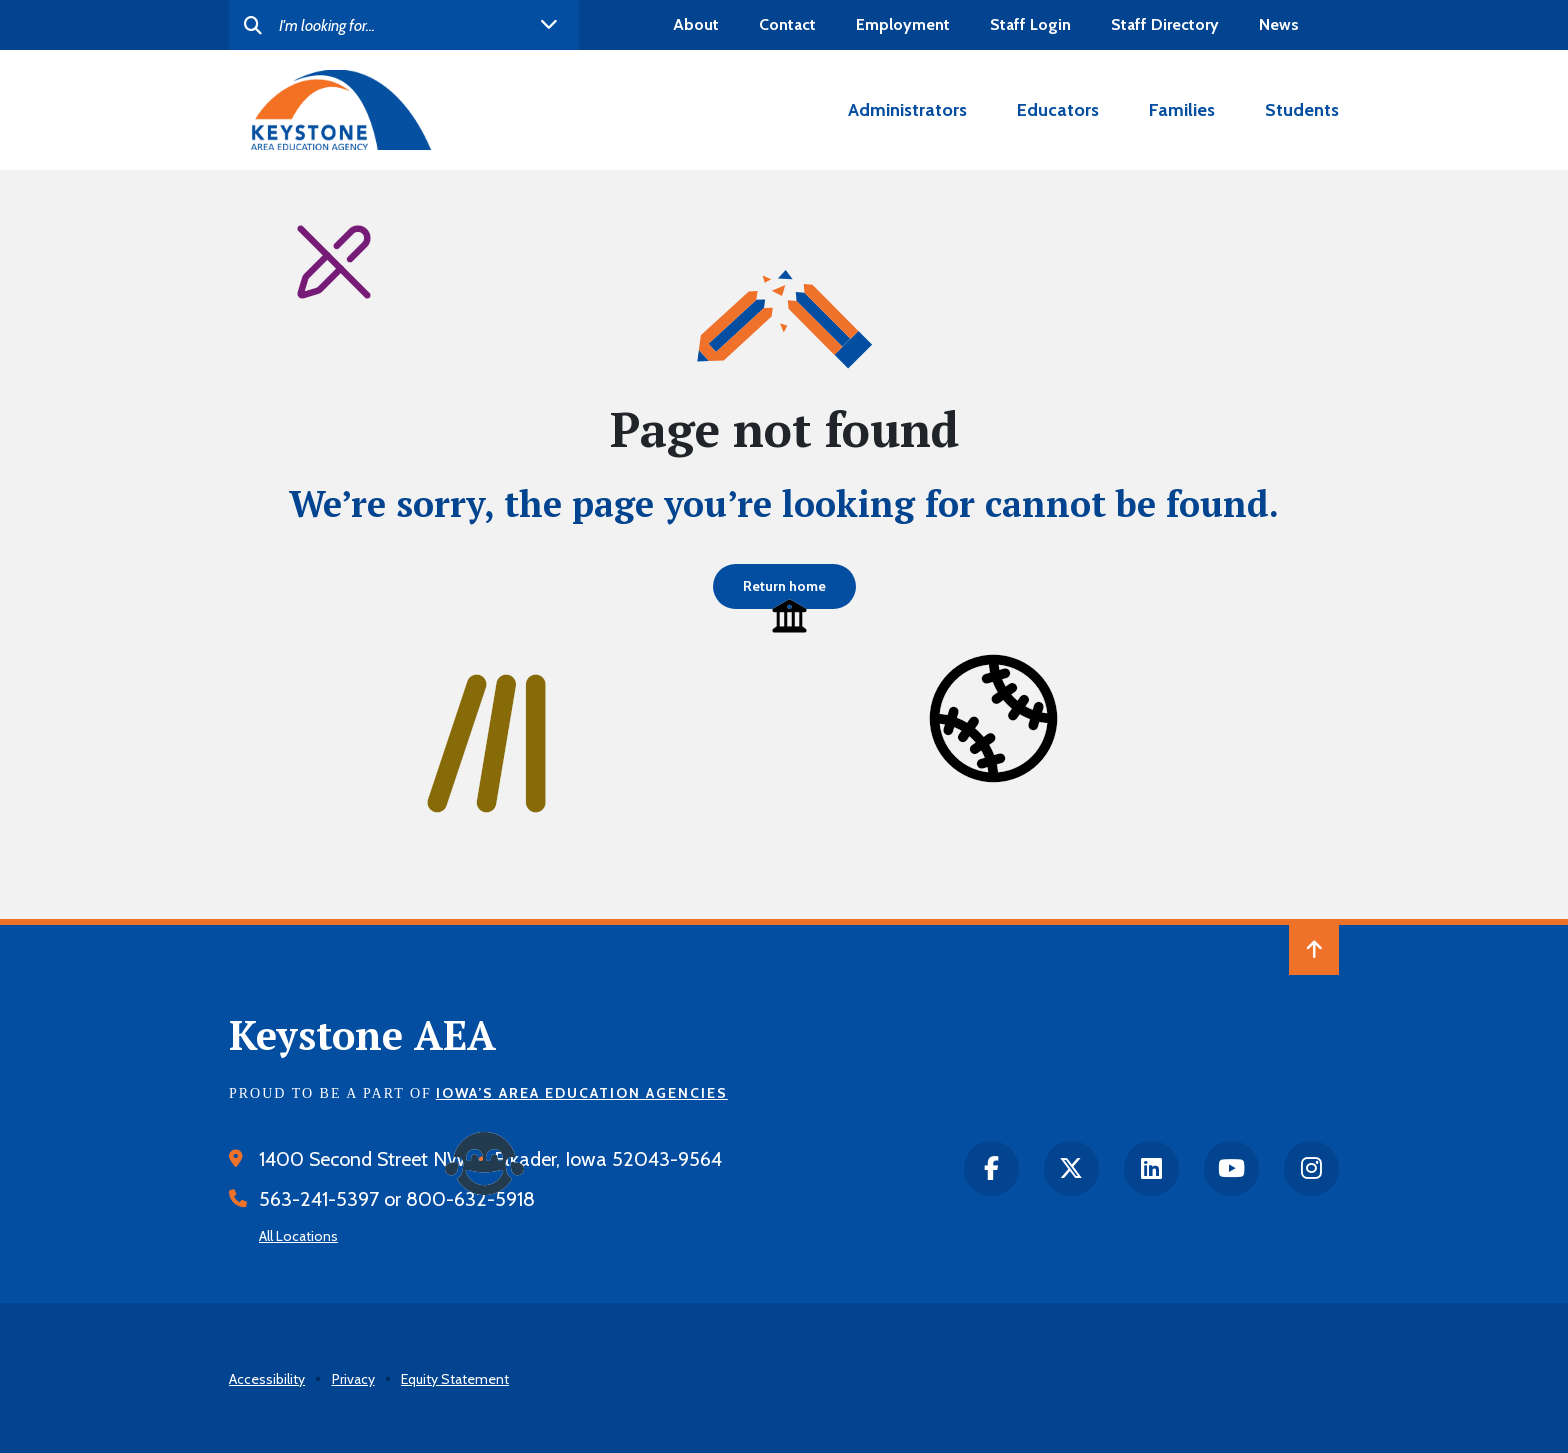 This screenshot has height=1453, width=1568. I want to click on access banking or financial services, so click(789, 615).